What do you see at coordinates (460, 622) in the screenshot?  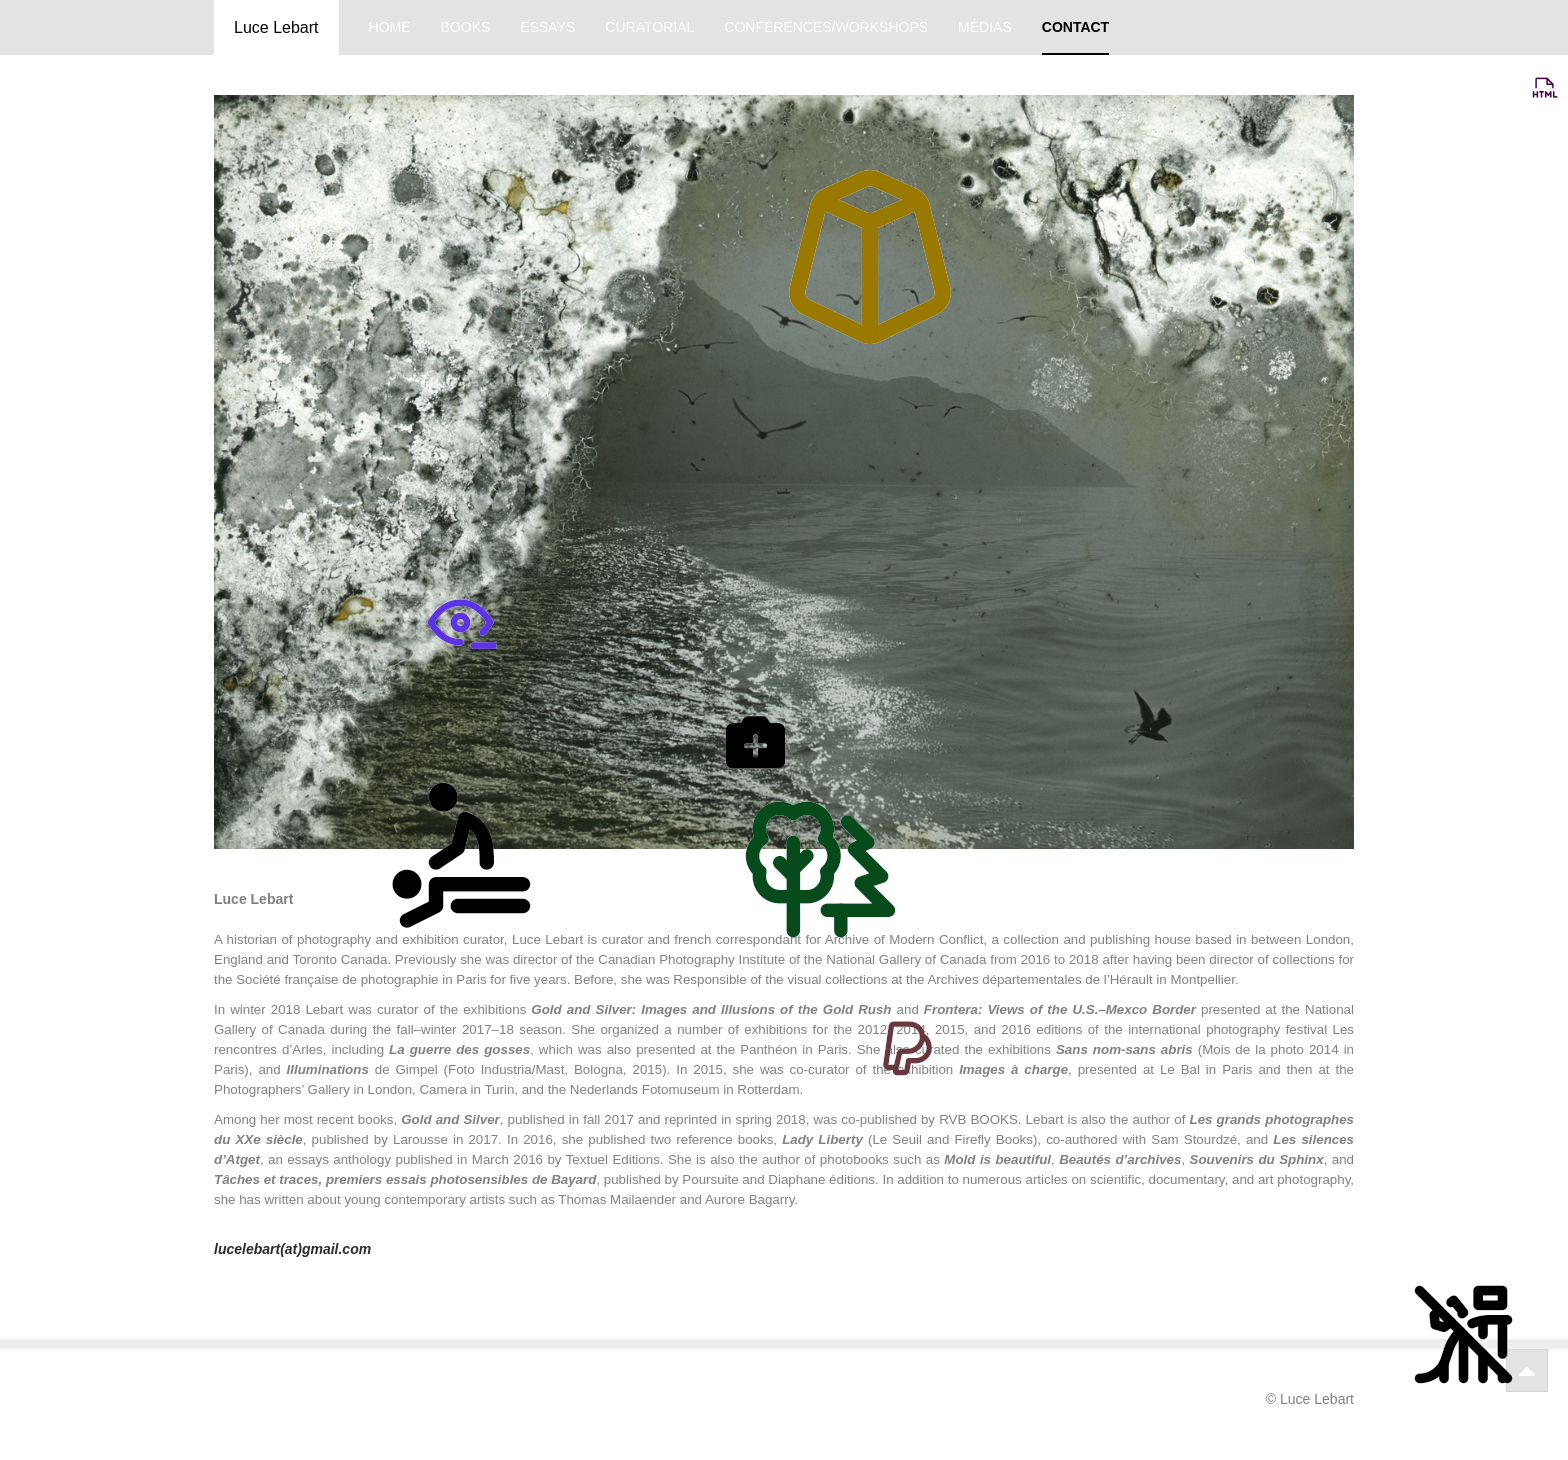 I see `reduce visibility or hide content` at bounding box center [460, 622].